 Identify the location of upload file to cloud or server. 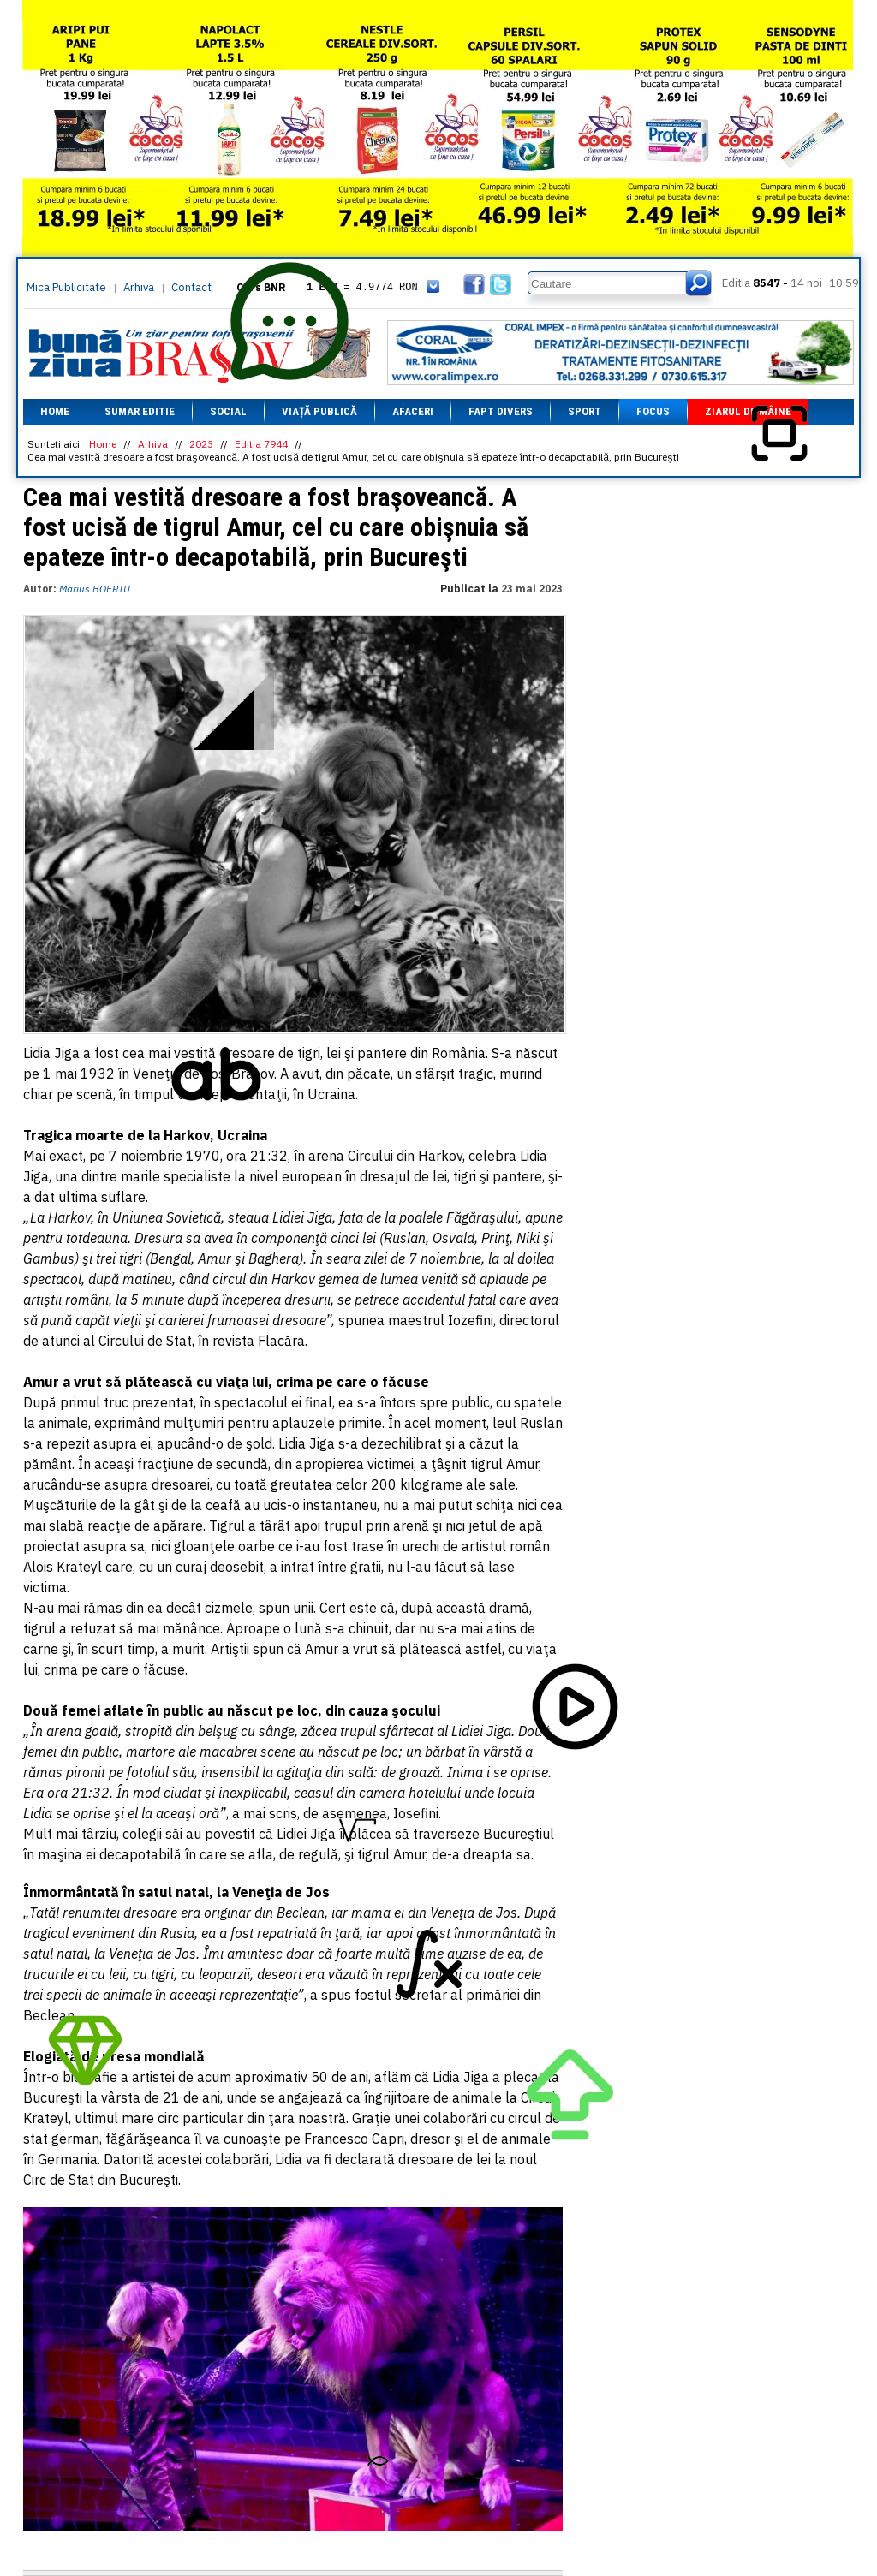
(570, 2097).